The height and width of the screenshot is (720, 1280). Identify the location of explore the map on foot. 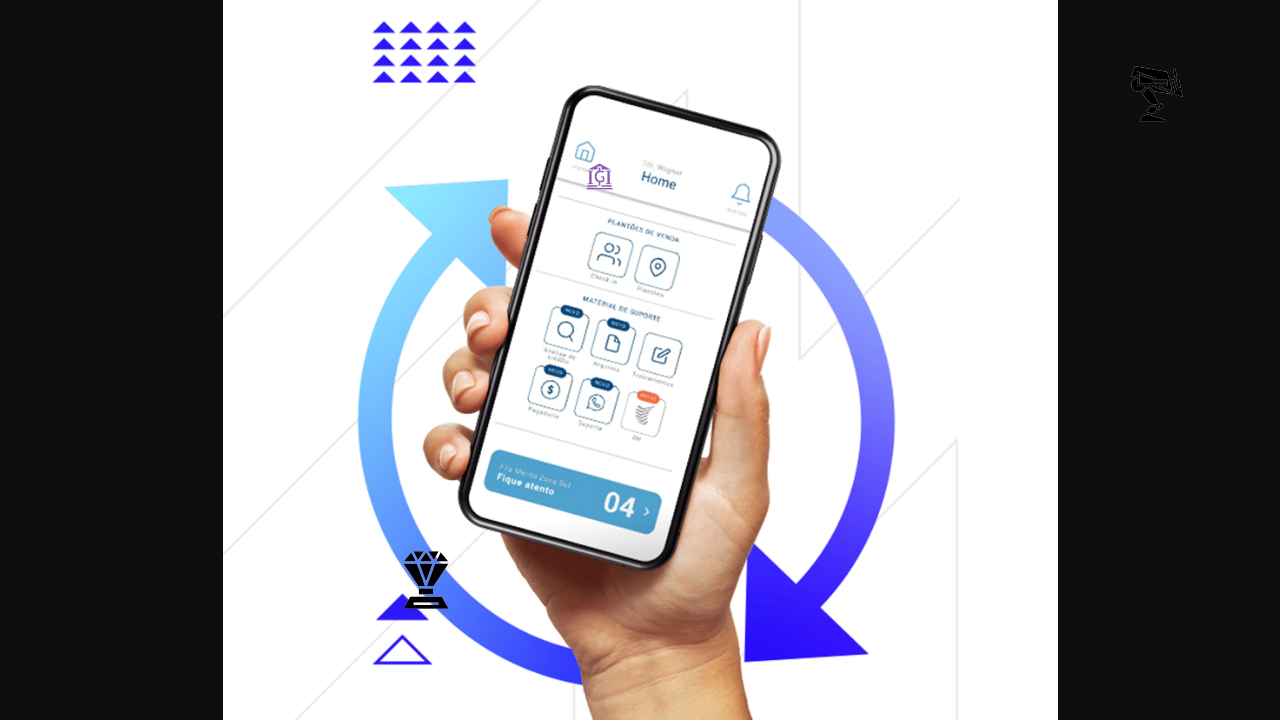
(1157, 94).